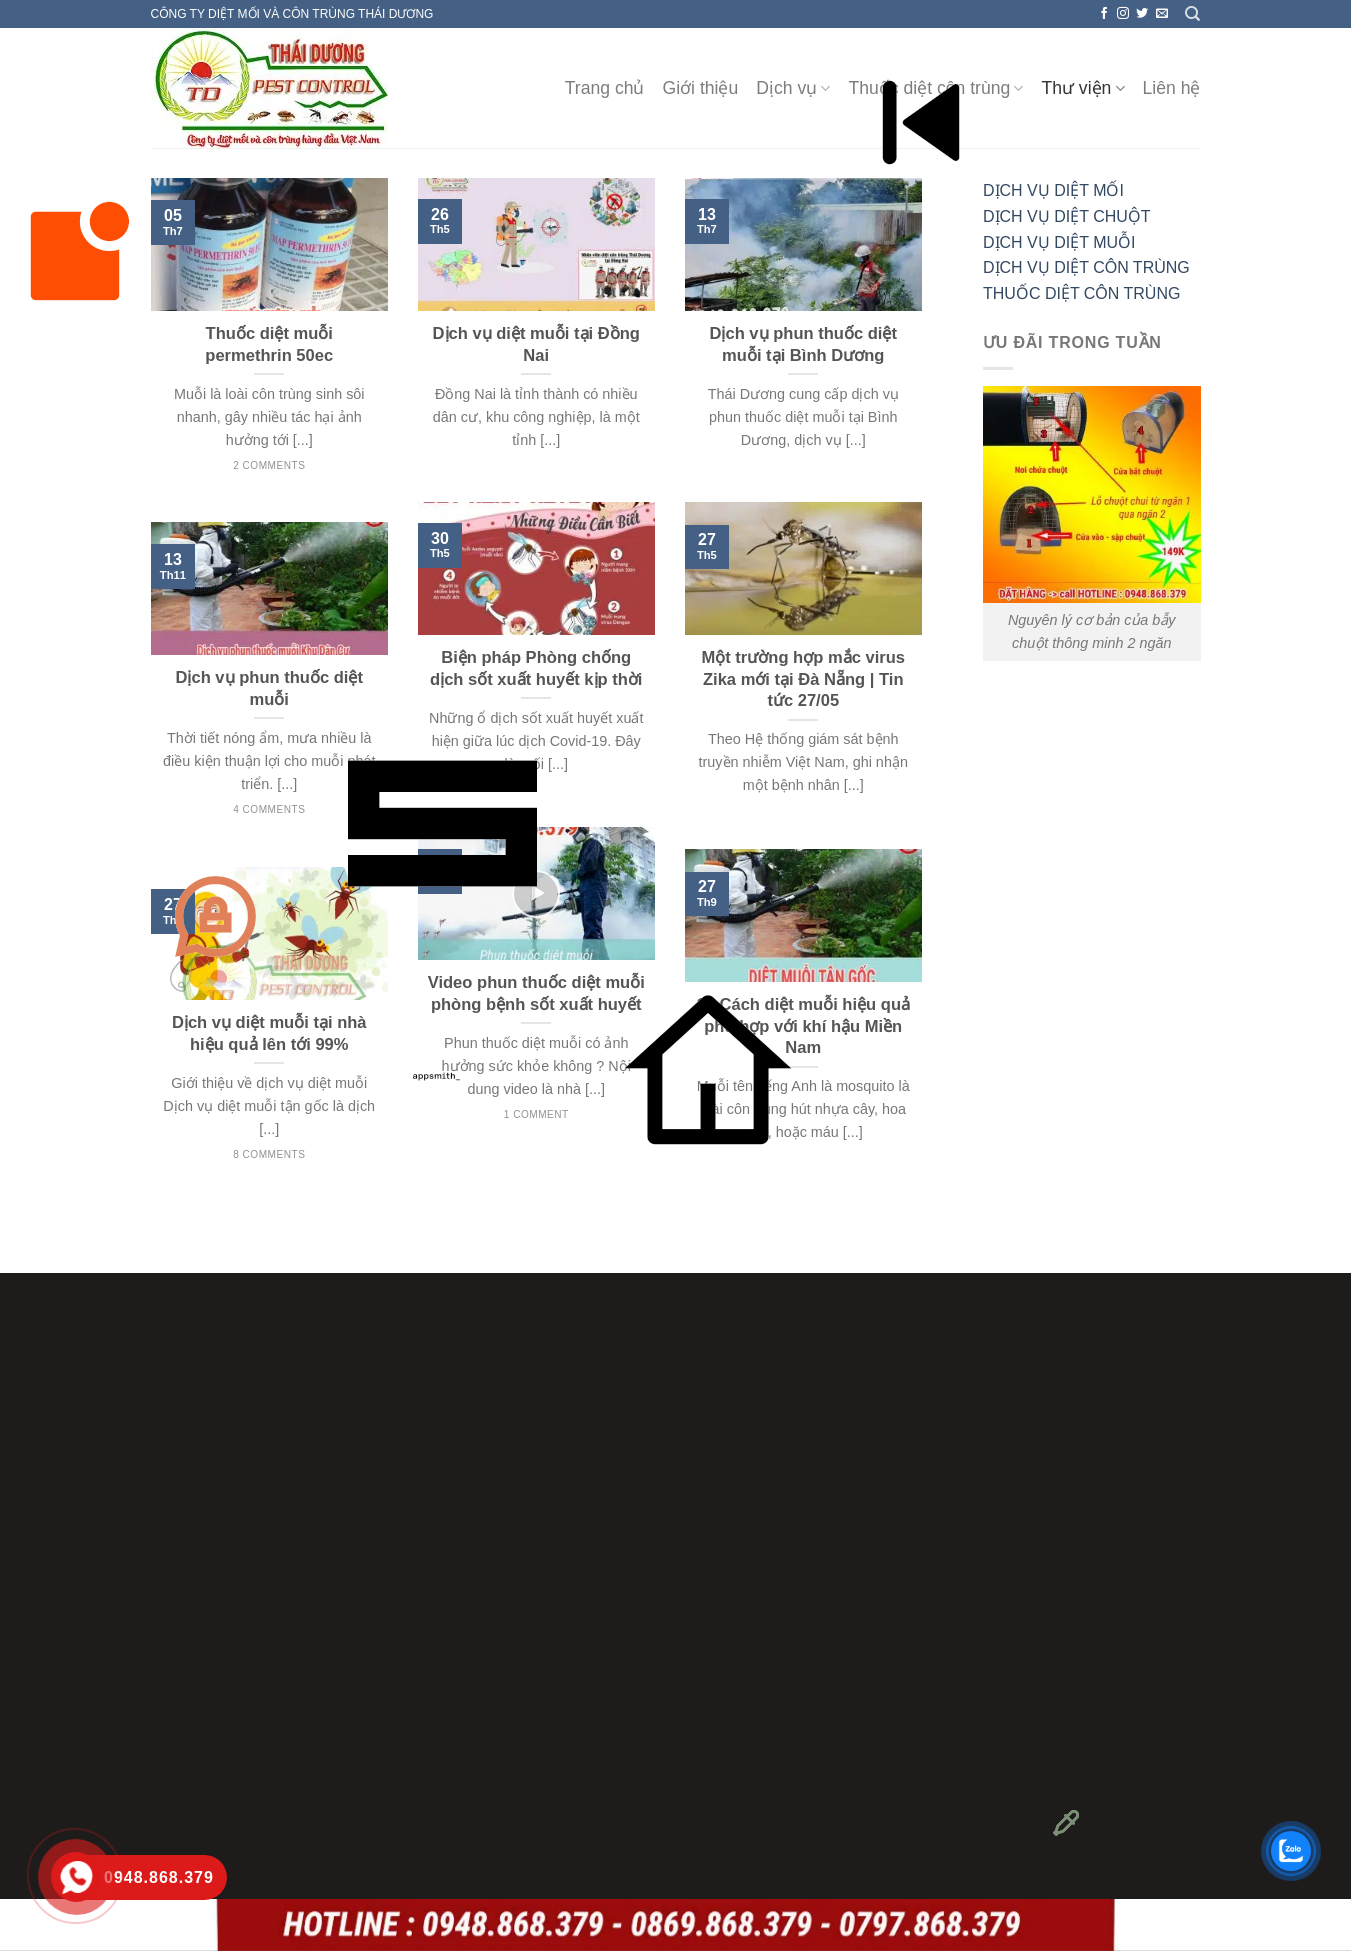  What do you see at coordinates (924, 122) in the screenshot?
I see `skip to previous track` at bounding box center [924, 122].